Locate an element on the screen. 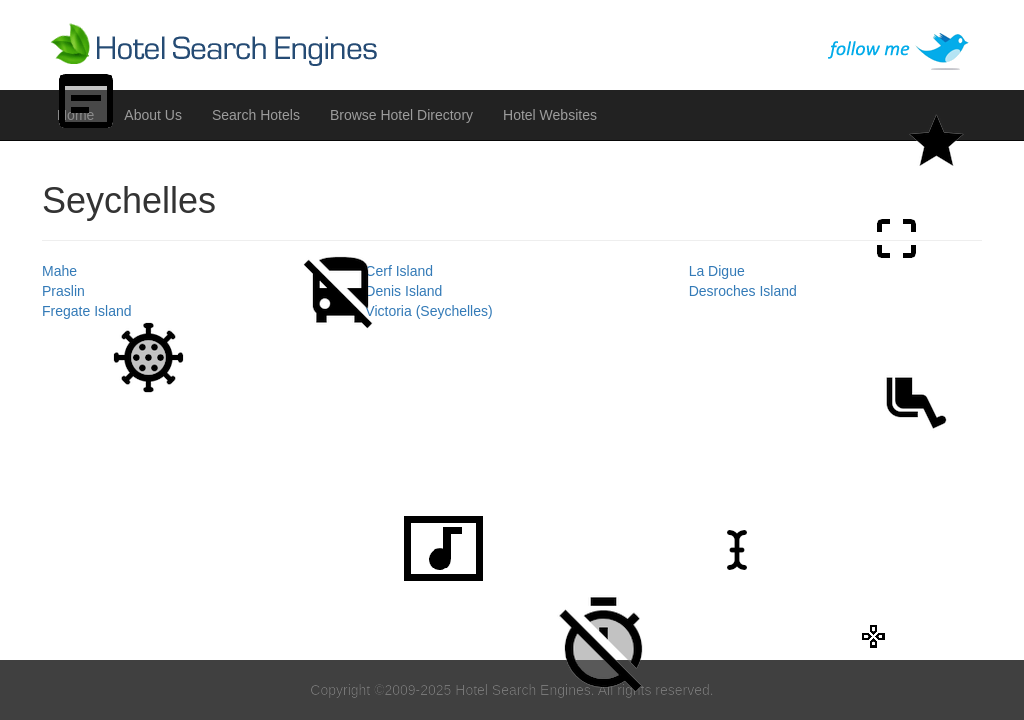  timer is disabled or inactive is located at coordinates (603, 644).